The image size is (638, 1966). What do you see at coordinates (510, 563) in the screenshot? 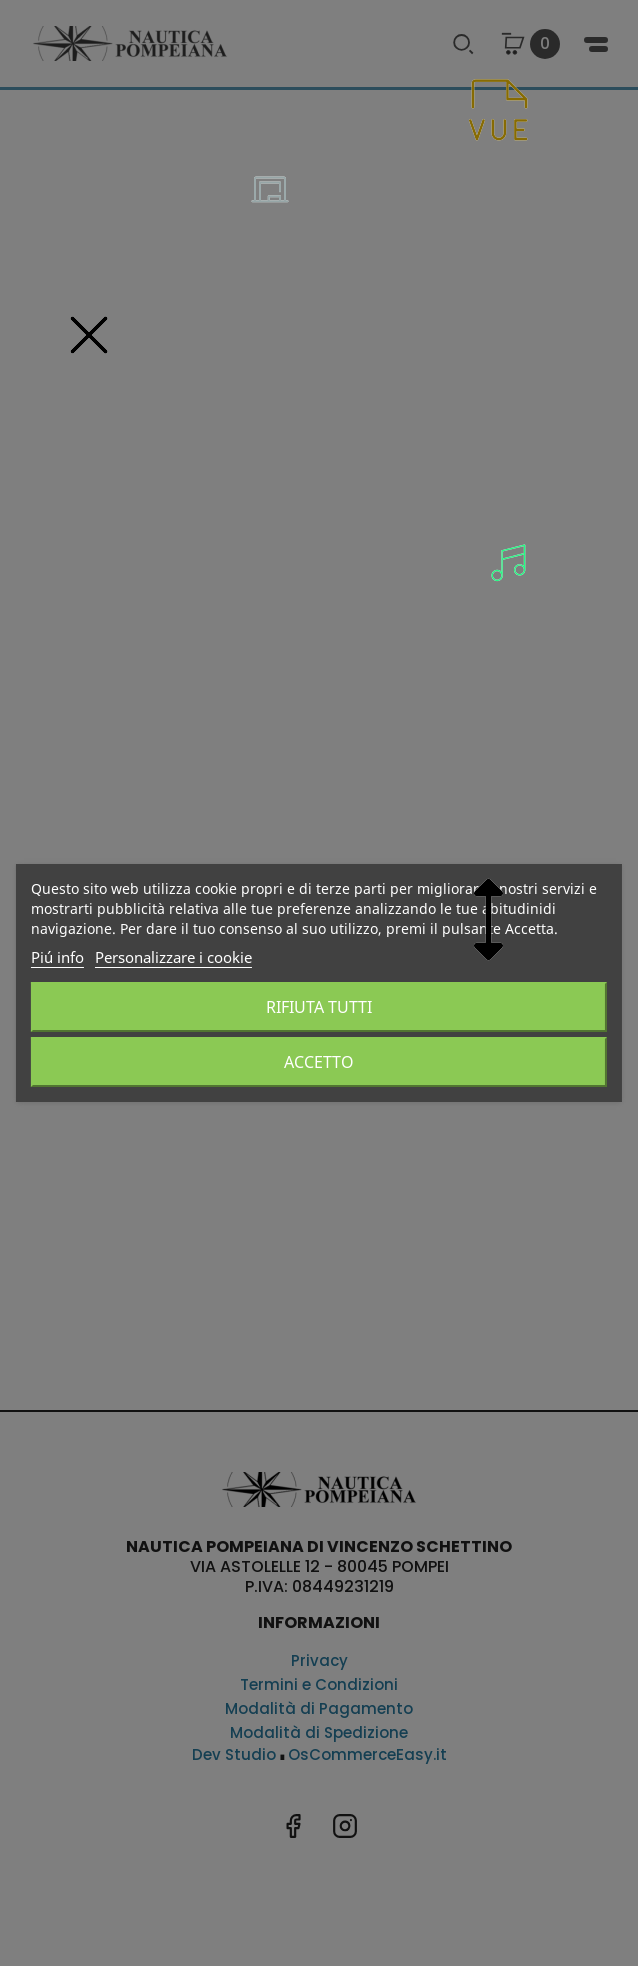
I see `access music or audio player` at bounding box center [510, 563].